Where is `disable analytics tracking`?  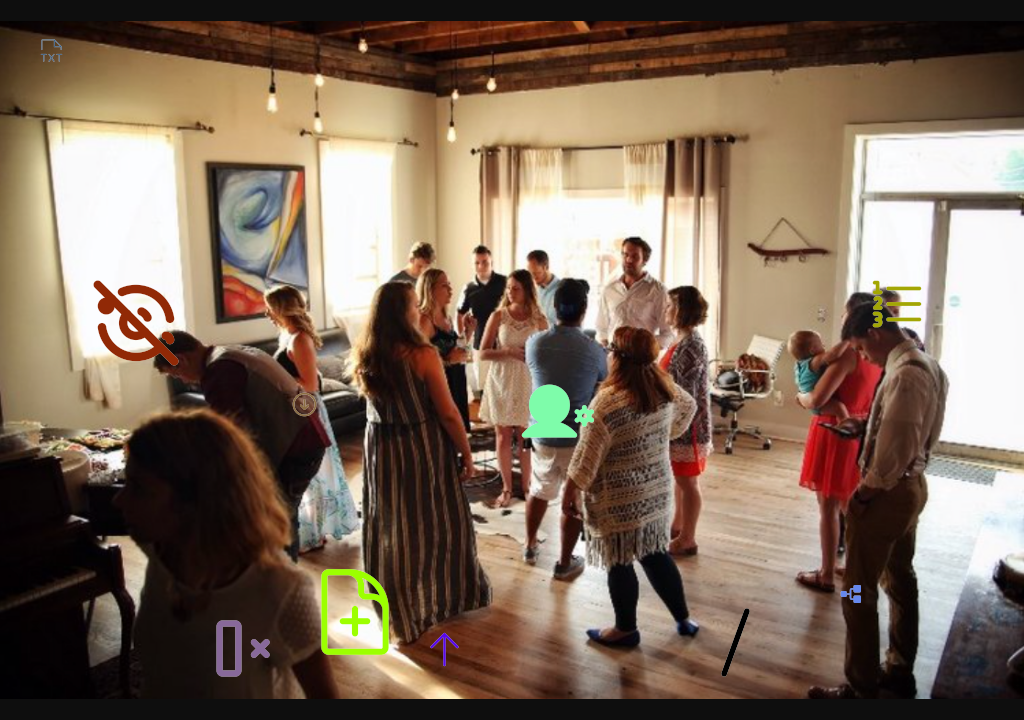
disable analytics tracking is located at coordinates (136, 323).